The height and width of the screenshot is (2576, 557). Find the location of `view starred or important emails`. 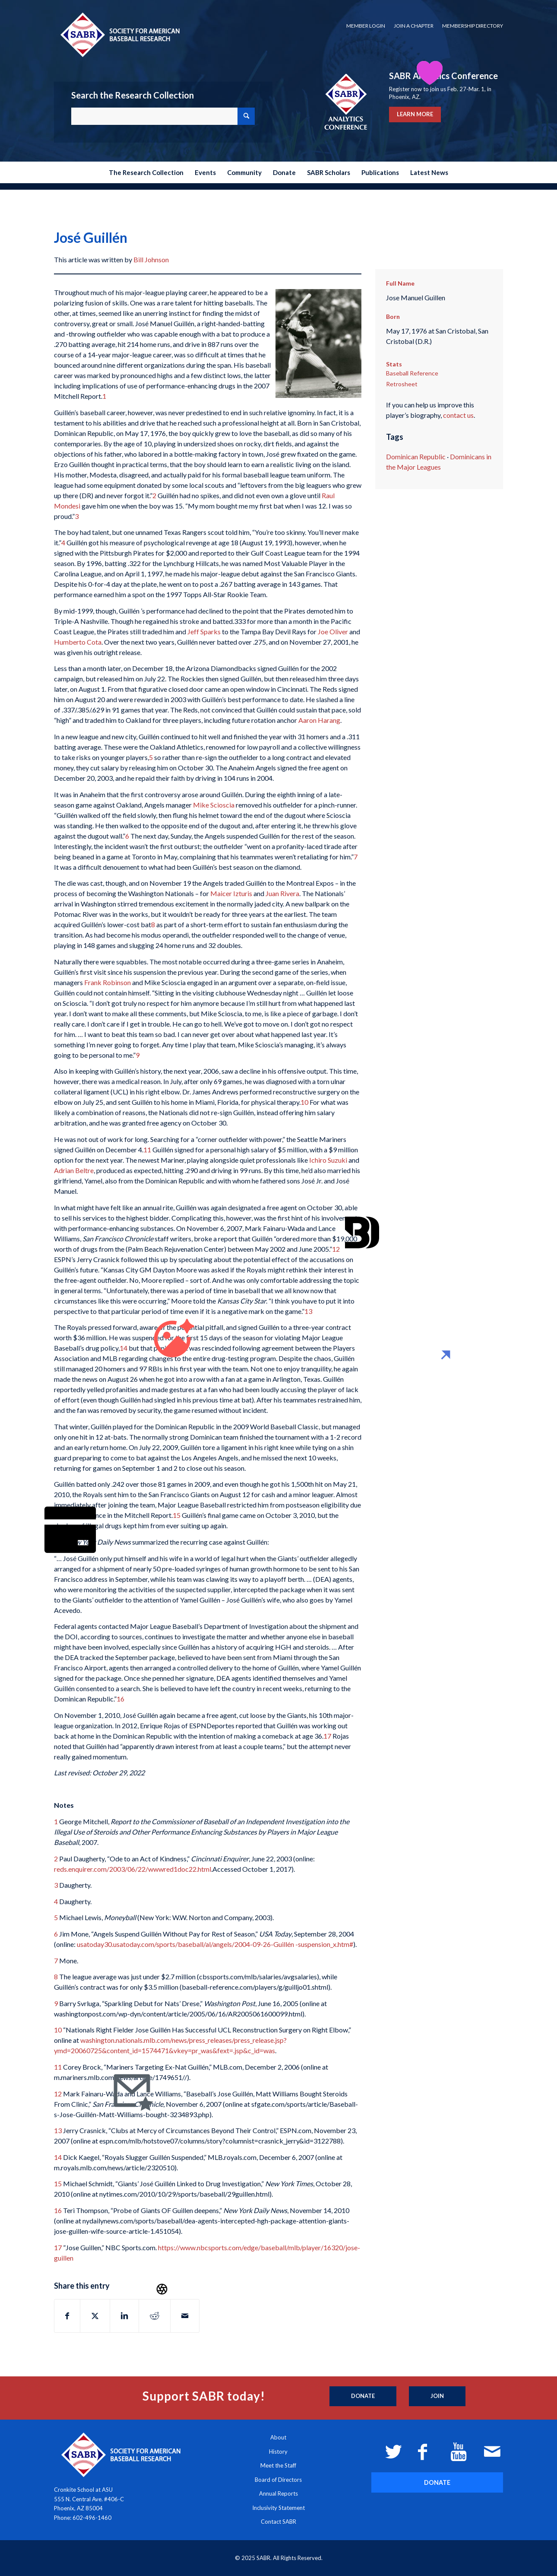

view starred or important emails is located at coordinates (132, 2090).